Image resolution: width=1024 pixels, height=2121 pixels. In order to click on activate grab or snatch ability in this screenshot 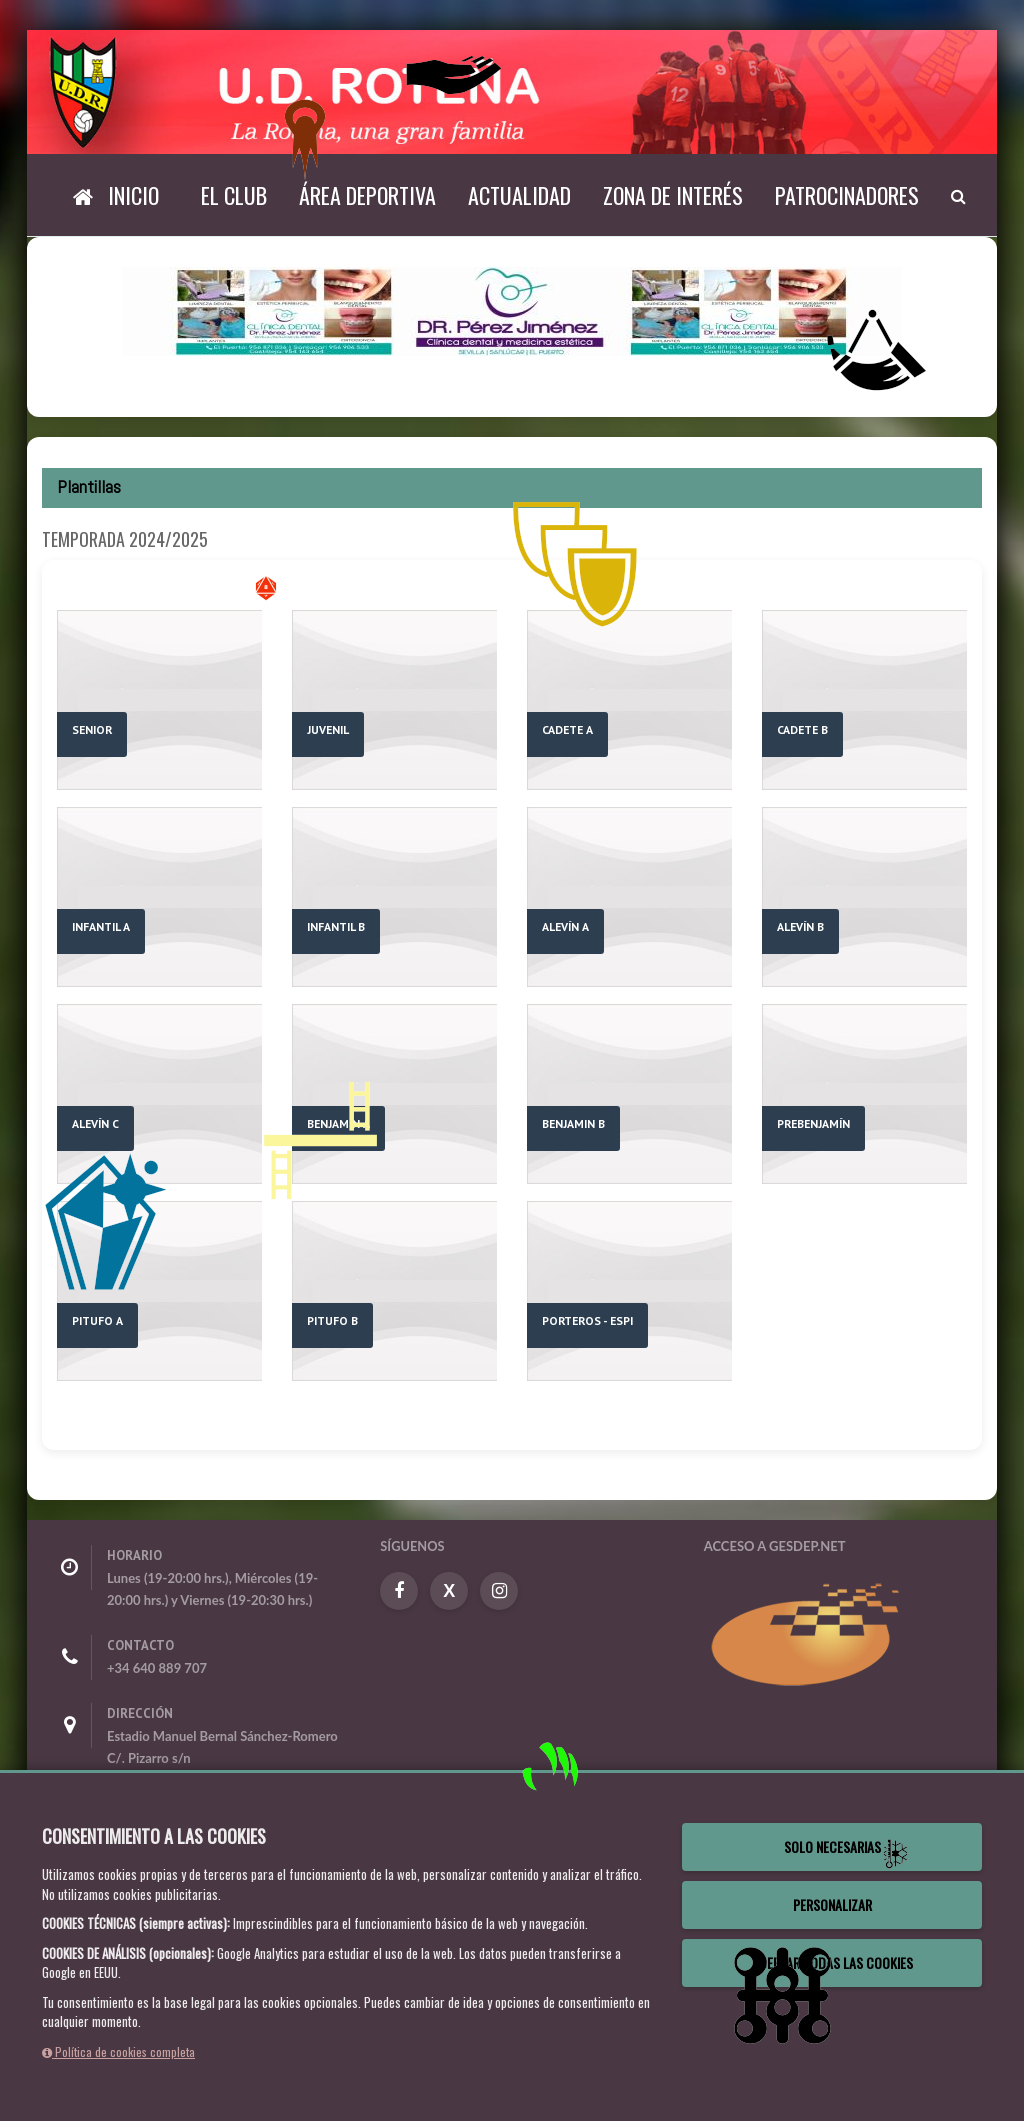, I will do `click(550, 1770)`.